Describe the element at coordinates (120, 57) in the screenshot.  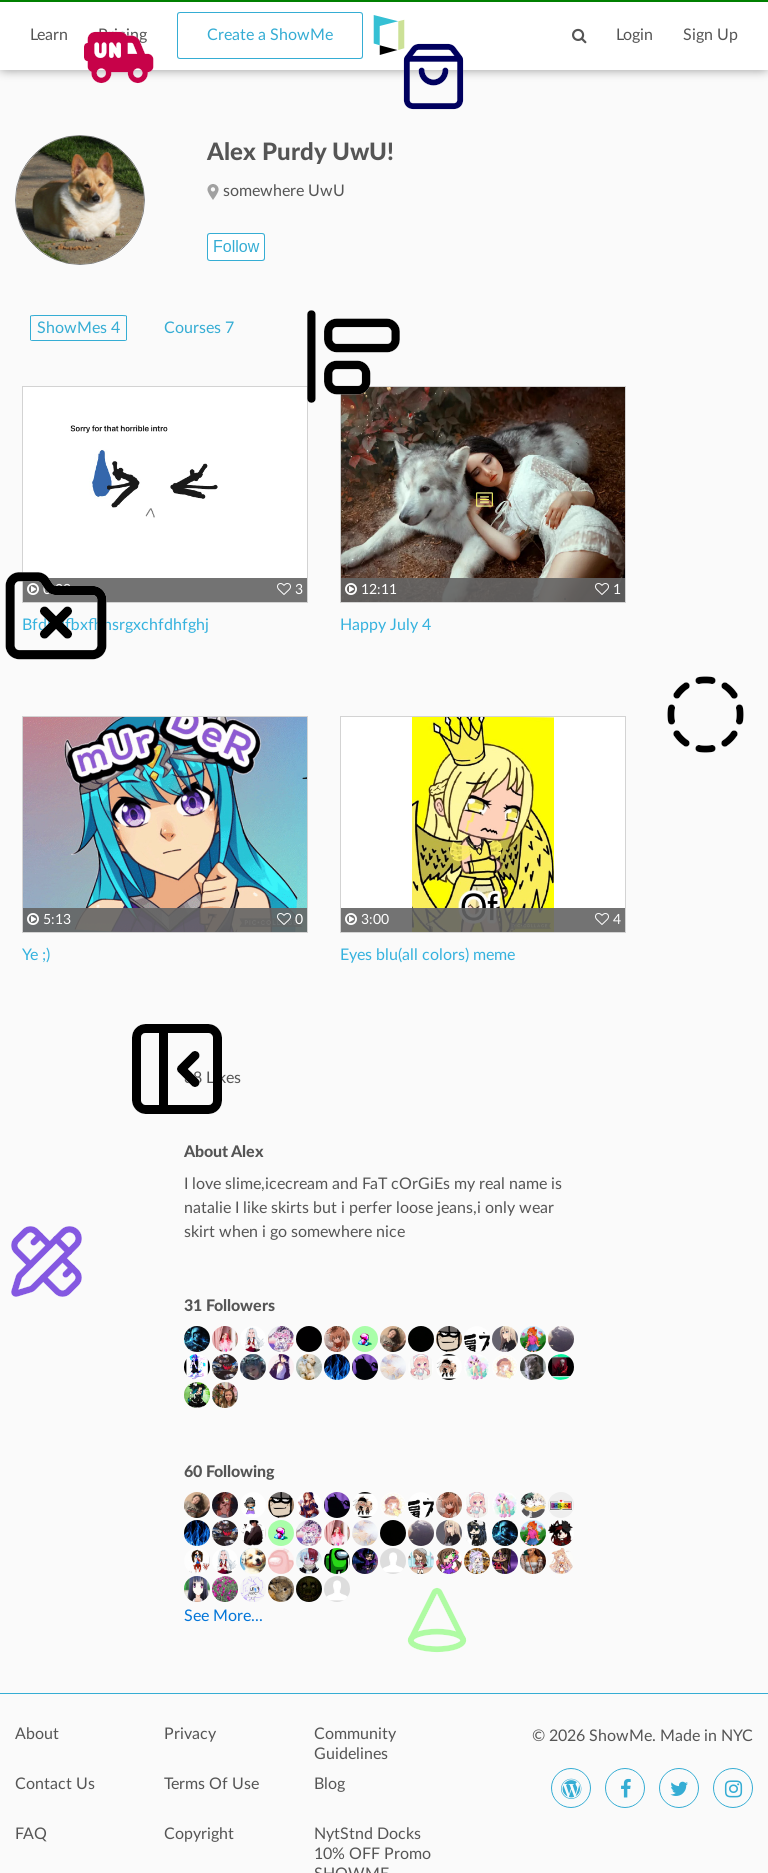
I see `indicates united nations humanitarian aid delivery` at that location.